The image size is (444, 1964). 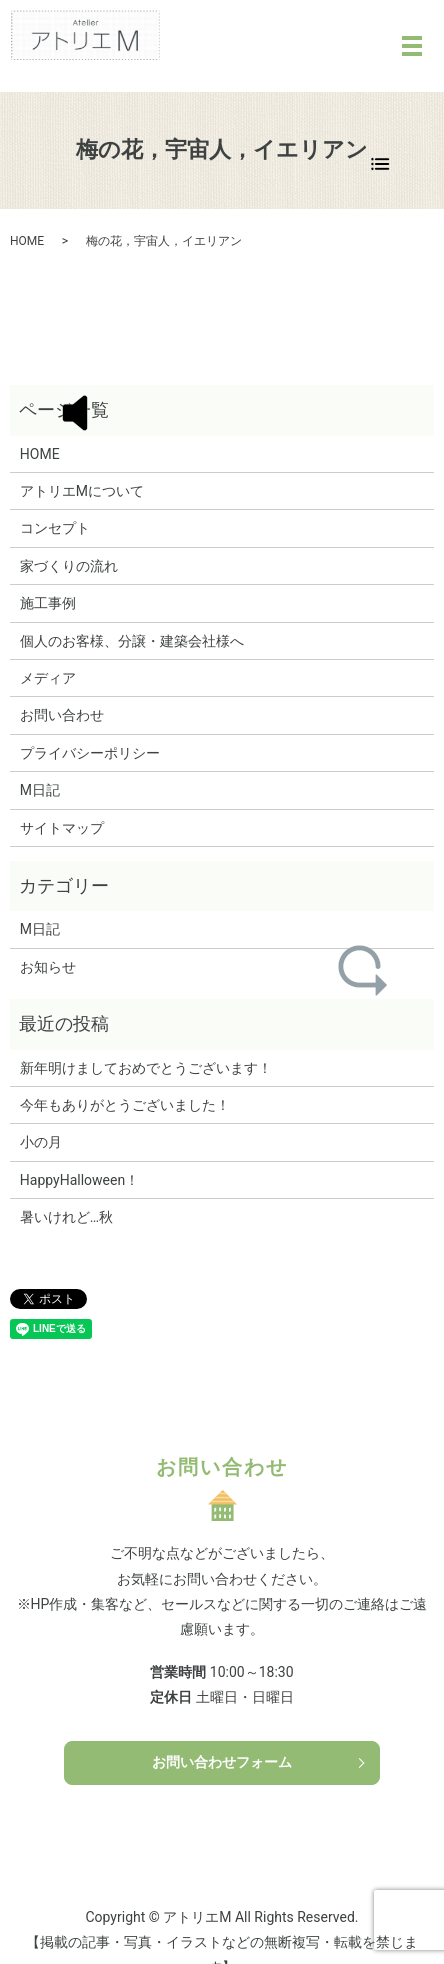 What do you see at coordinates (75, 413) in the screenshot?
I see `mute audio or sound` at bounding box center [75, 413].